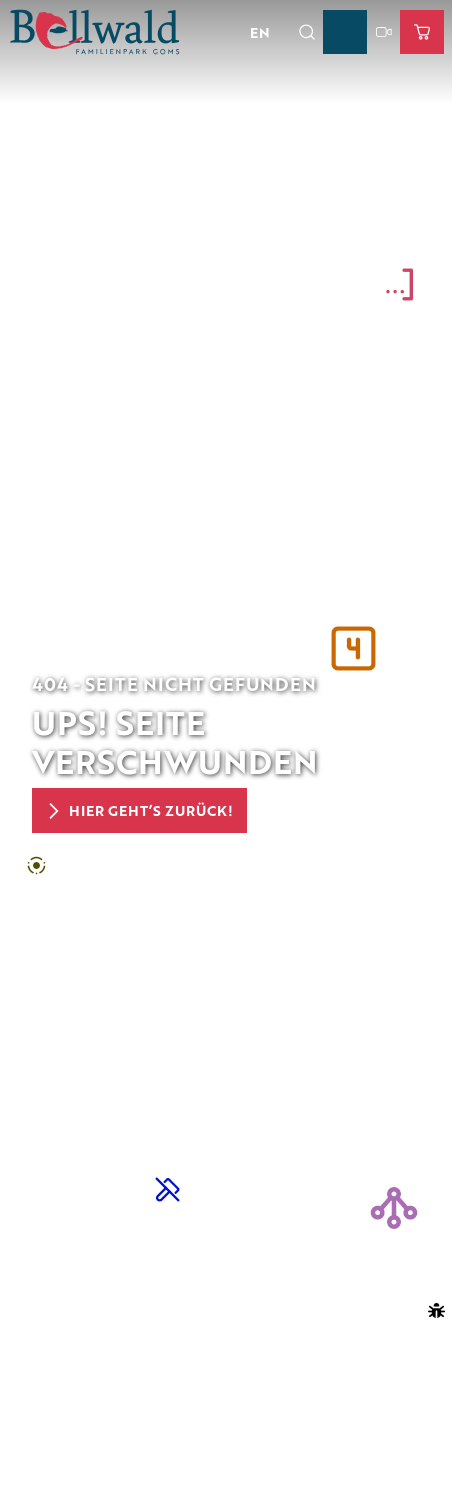 Image resolution: width=452 pixels, height=1506 pixels. What do you see at coordinates (167, 1189) in the screenshot?
I see `indicates build or construction tools are unavailable` at bounding box center [167, 1189].